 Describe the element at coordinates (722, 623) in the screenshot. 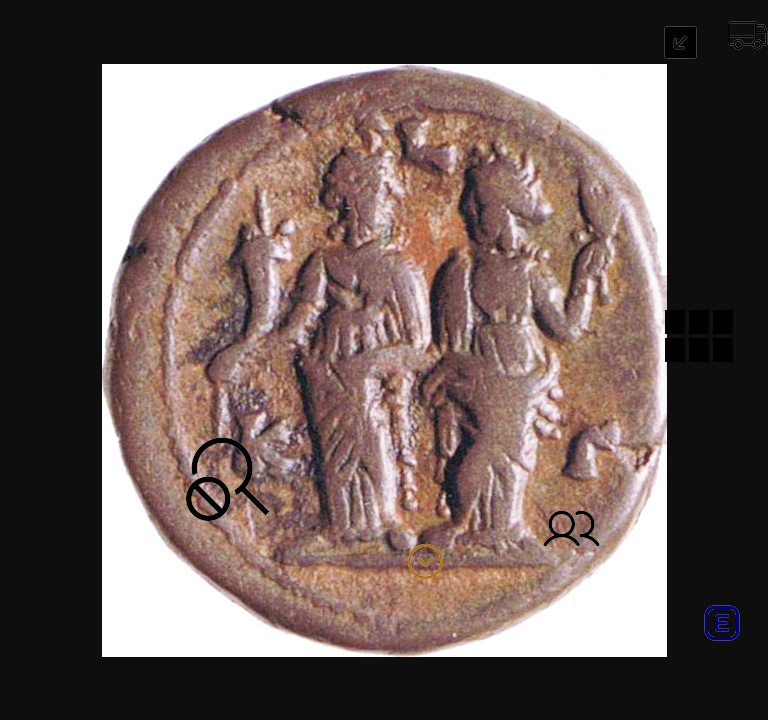

I see `visit etsy store or marketplace` at that location.